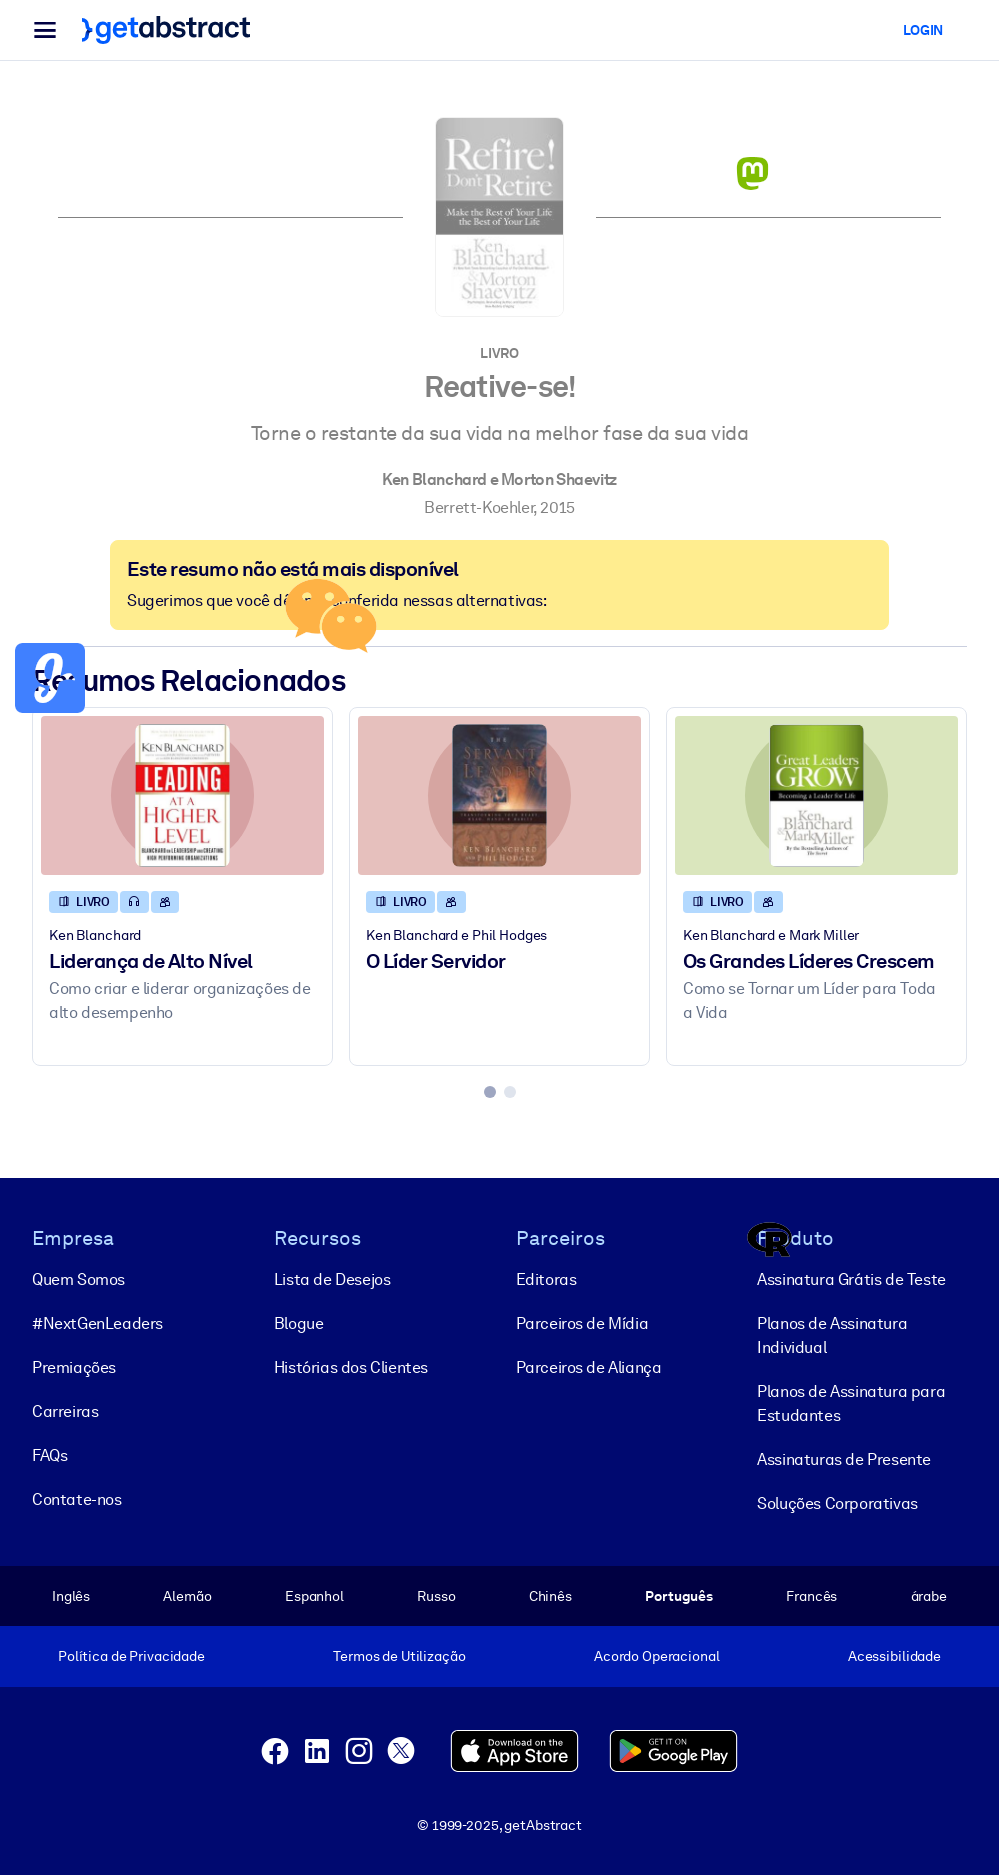  Describe the element at coordinates (331, 616) in the screenshot. I see `open WeChat messaging app` at that location.